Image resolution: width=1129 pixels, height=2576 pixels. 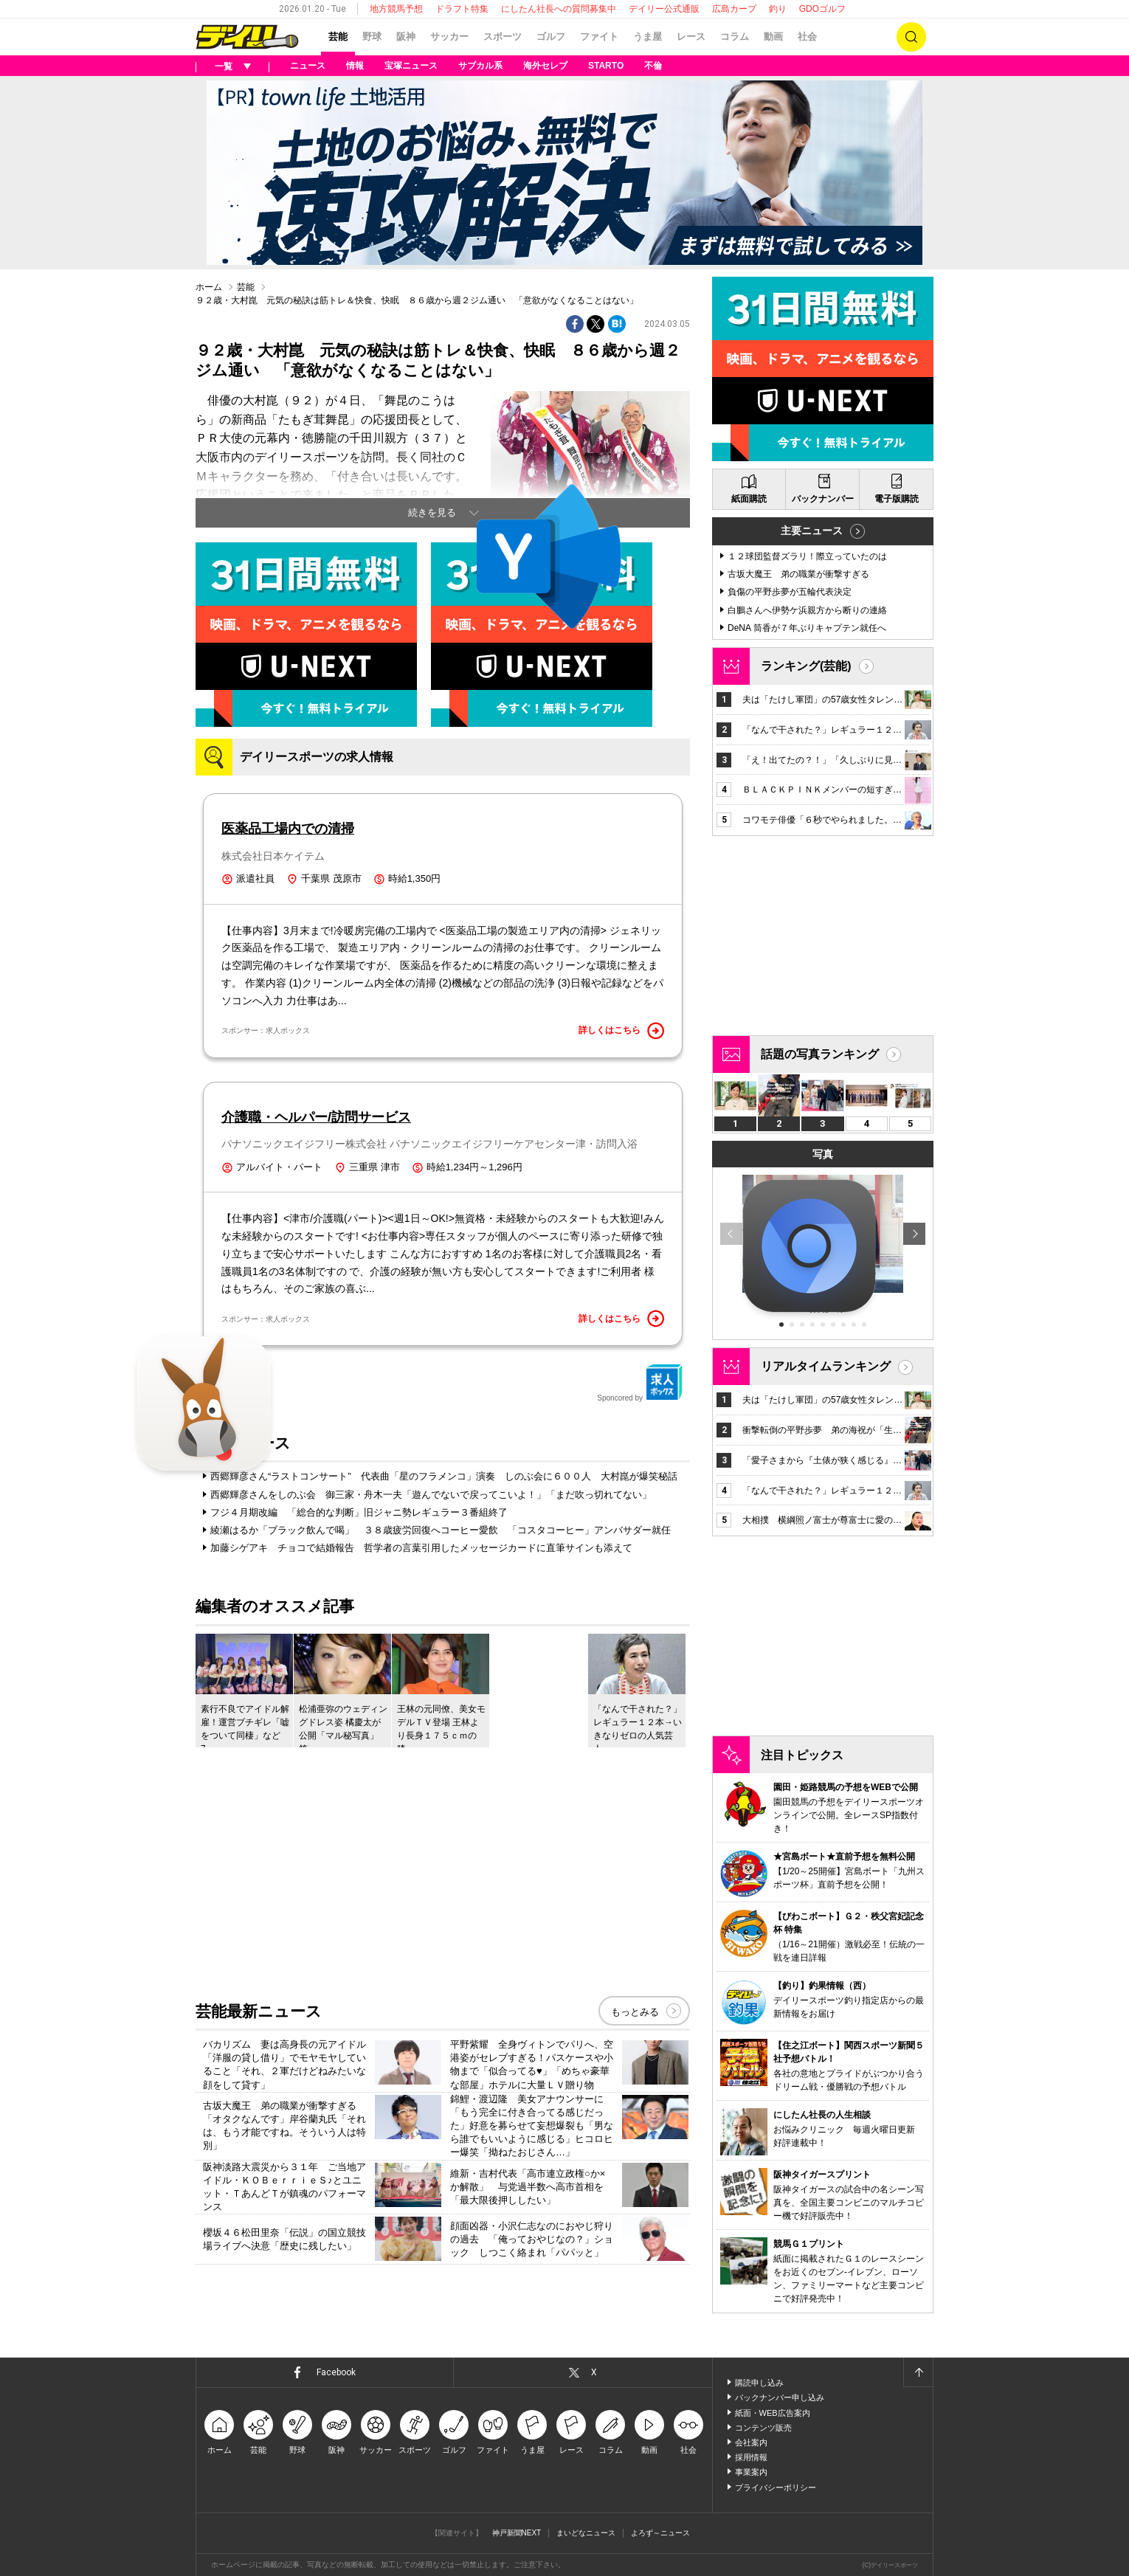 I want to click on launch amule file sharing application, so click(x=204, y=1403).